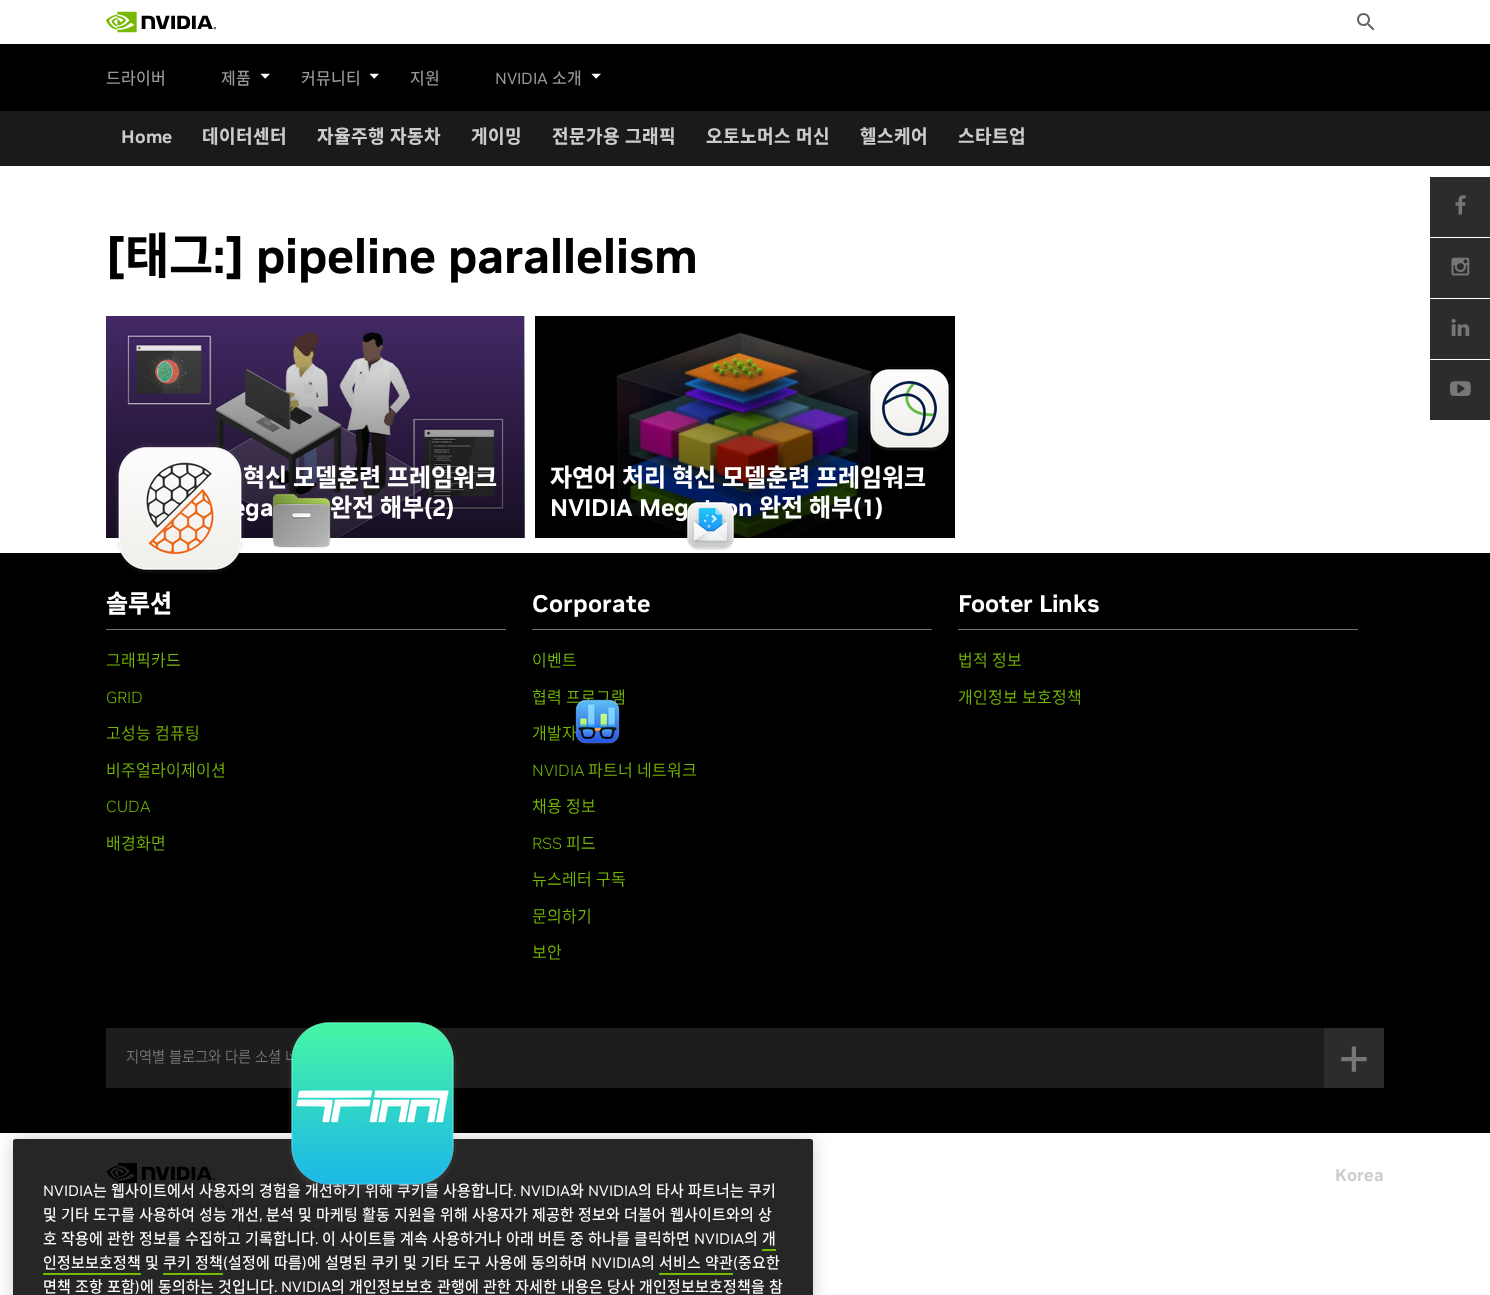 The width and height of the screenshot is (1490, 1295). Describe the element at coordinates (597, 721) in the screenshot. I see `open geekbench to benchmark device performance` at that location.